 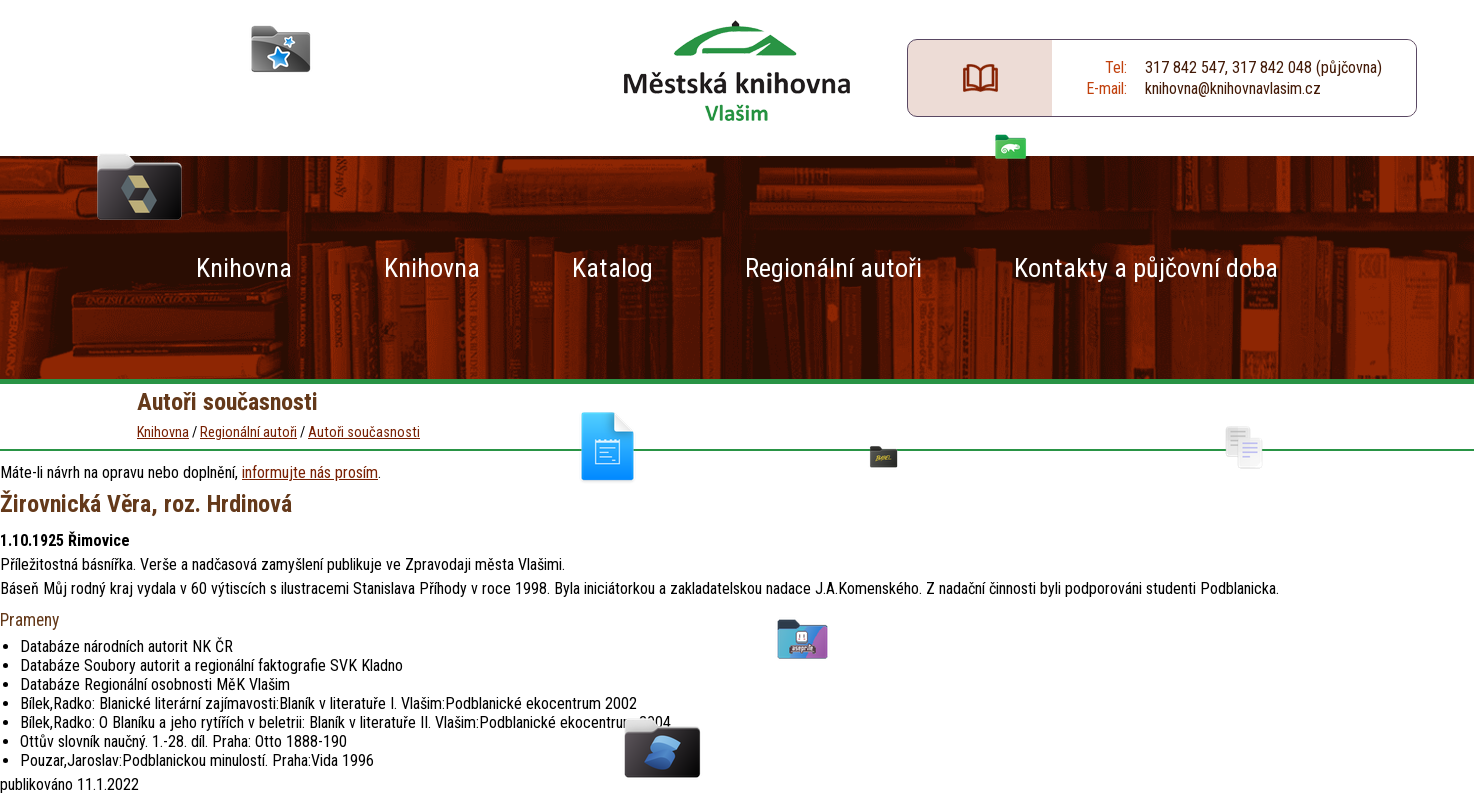 I want to click on open the openSUSE linux files folder, so click(x=1010, y=147).